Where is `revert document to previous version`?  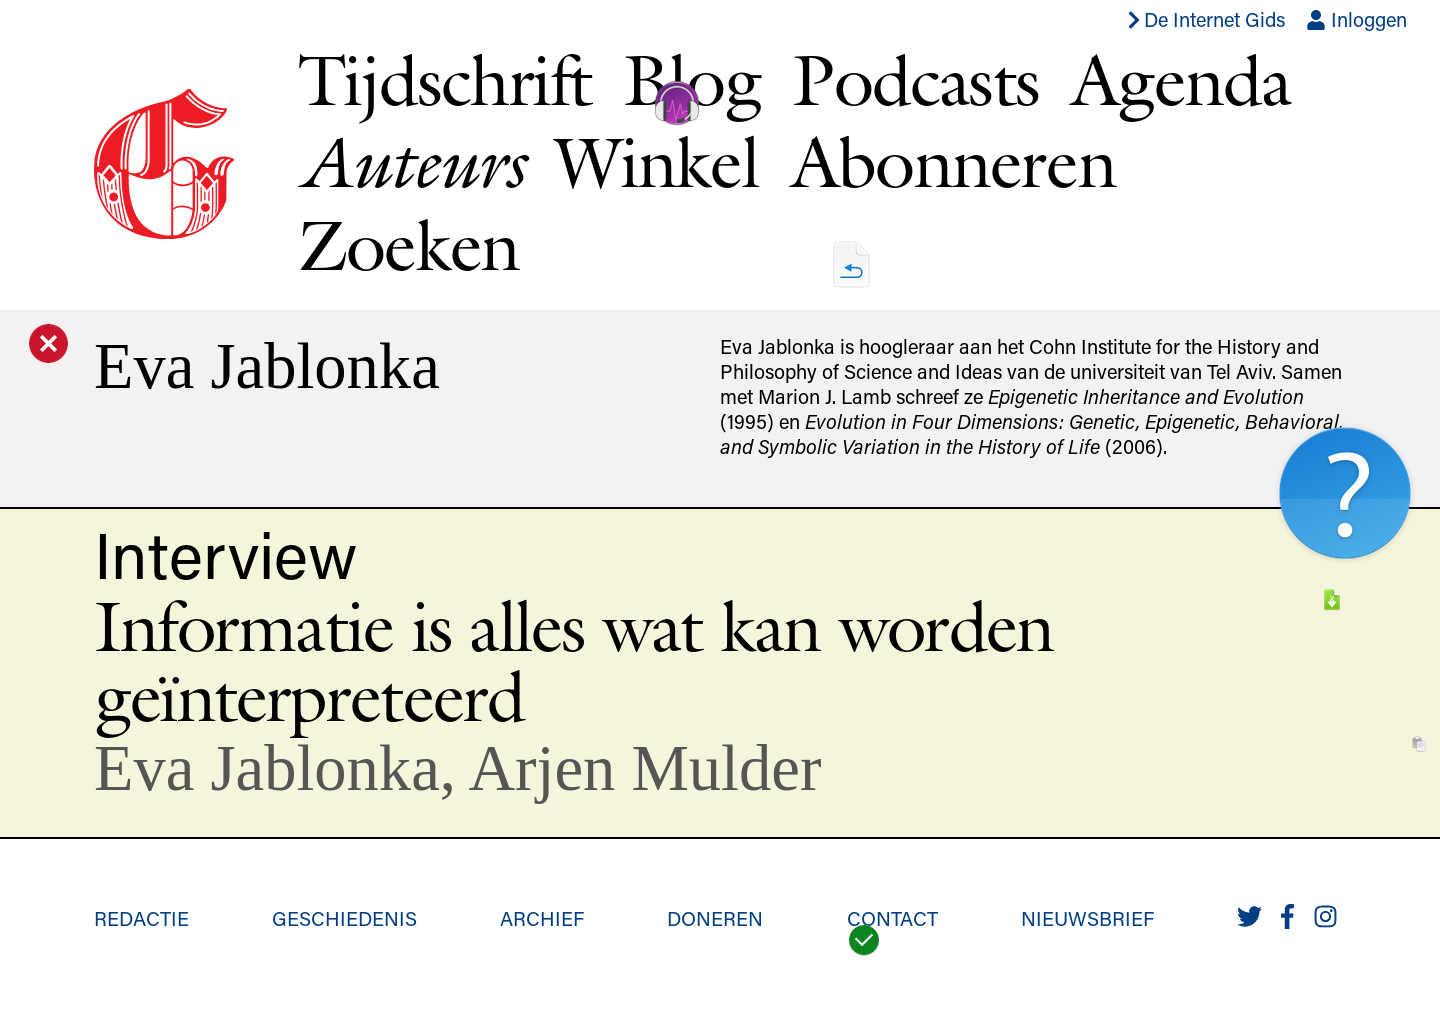
revert document to previous version is located at coordinates (851, 264).